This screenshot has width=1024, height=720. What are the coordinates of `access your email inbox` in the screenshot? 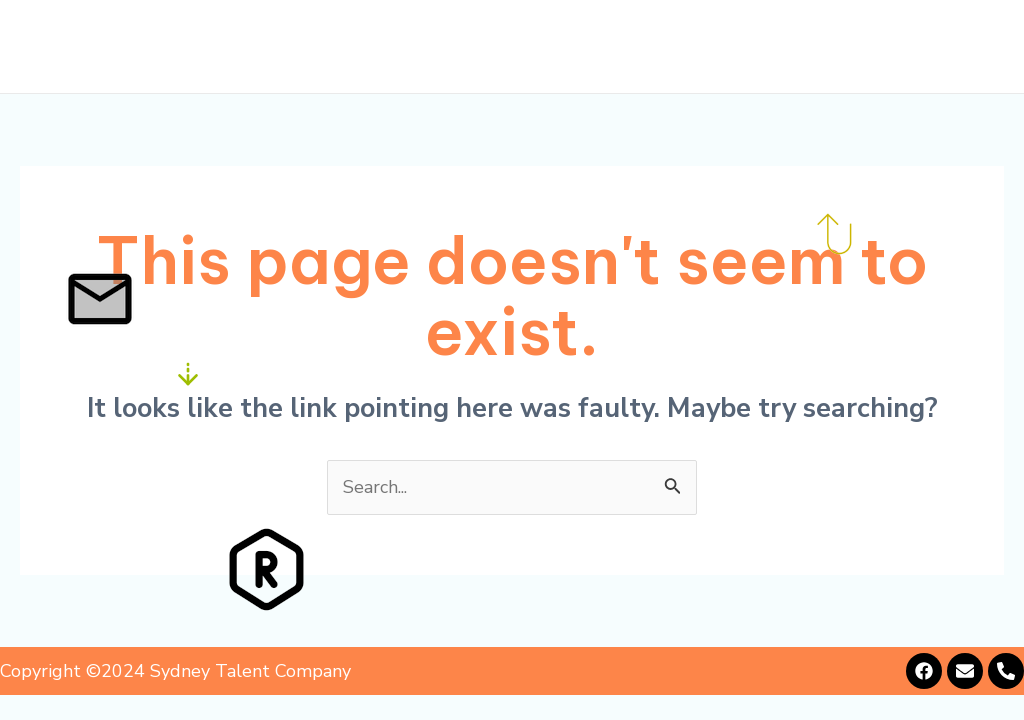 It's located at (100, 299).